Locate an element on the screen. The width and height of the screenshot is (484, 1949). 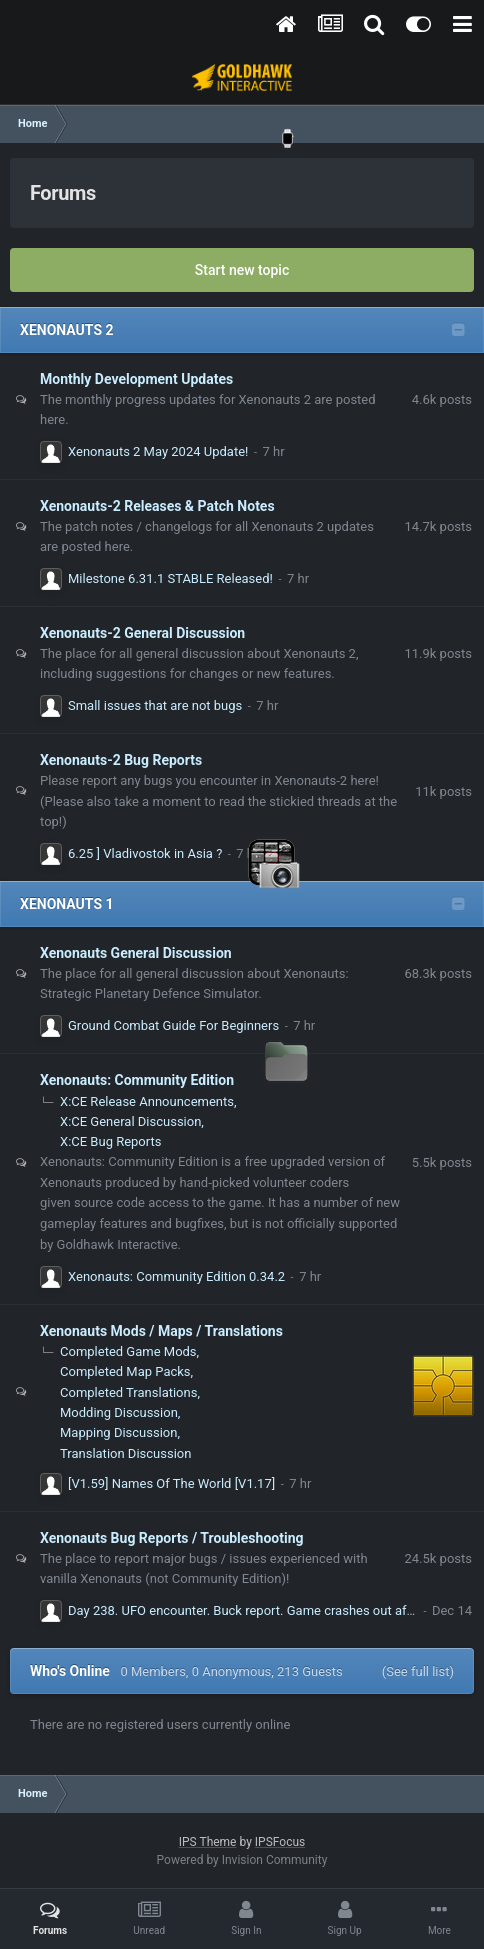
apple watch series 2 device icon is located at coordinates (287, 138).